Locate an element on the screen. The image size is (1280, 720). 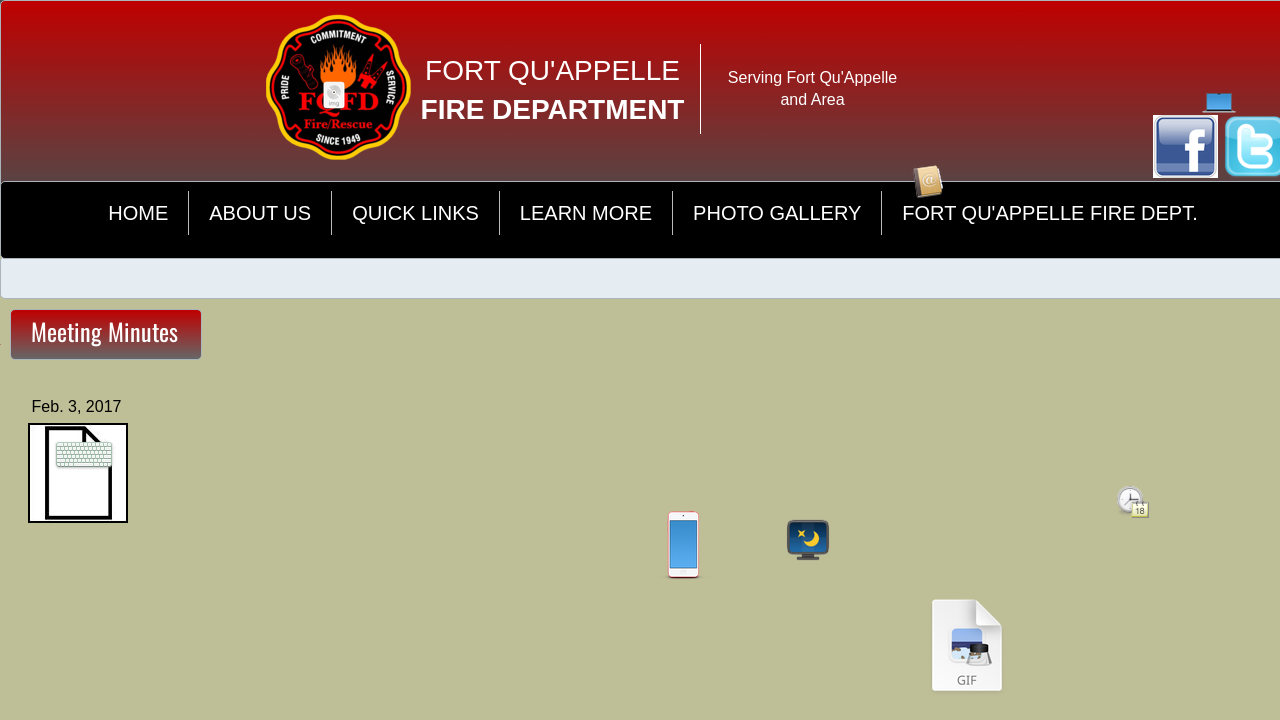
a GIF image file is located at coordinates (967, 647).